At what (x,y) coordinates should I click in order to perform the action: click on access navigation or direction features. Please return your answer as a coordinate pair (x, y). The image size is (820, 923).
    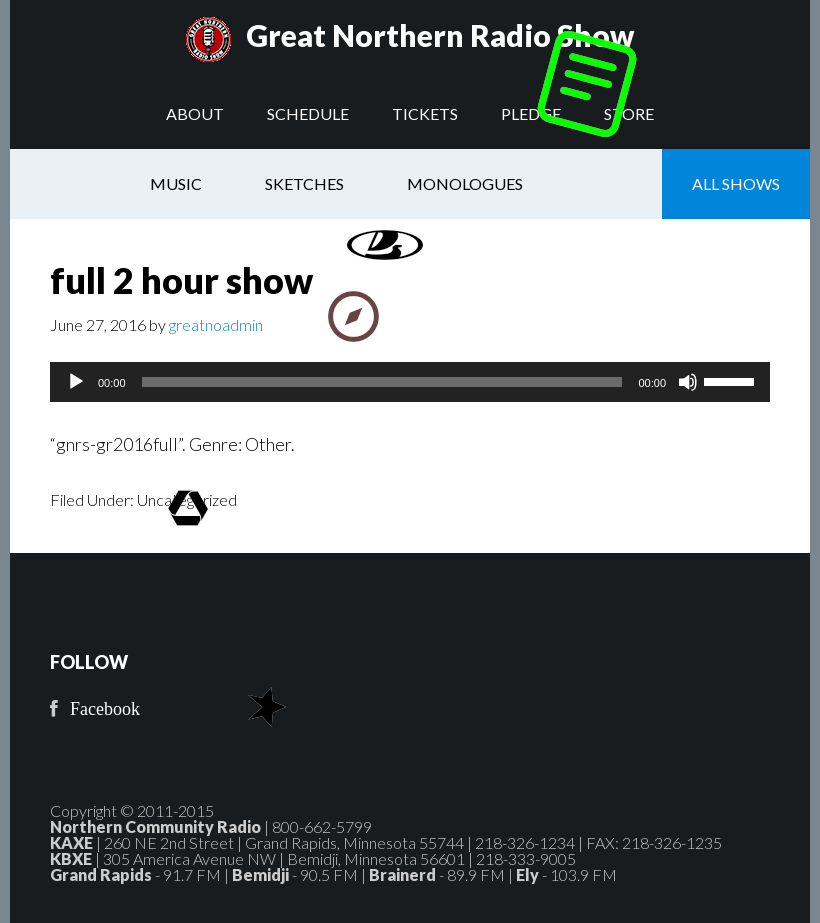
    Looking at the image, I should click on (353, 316).